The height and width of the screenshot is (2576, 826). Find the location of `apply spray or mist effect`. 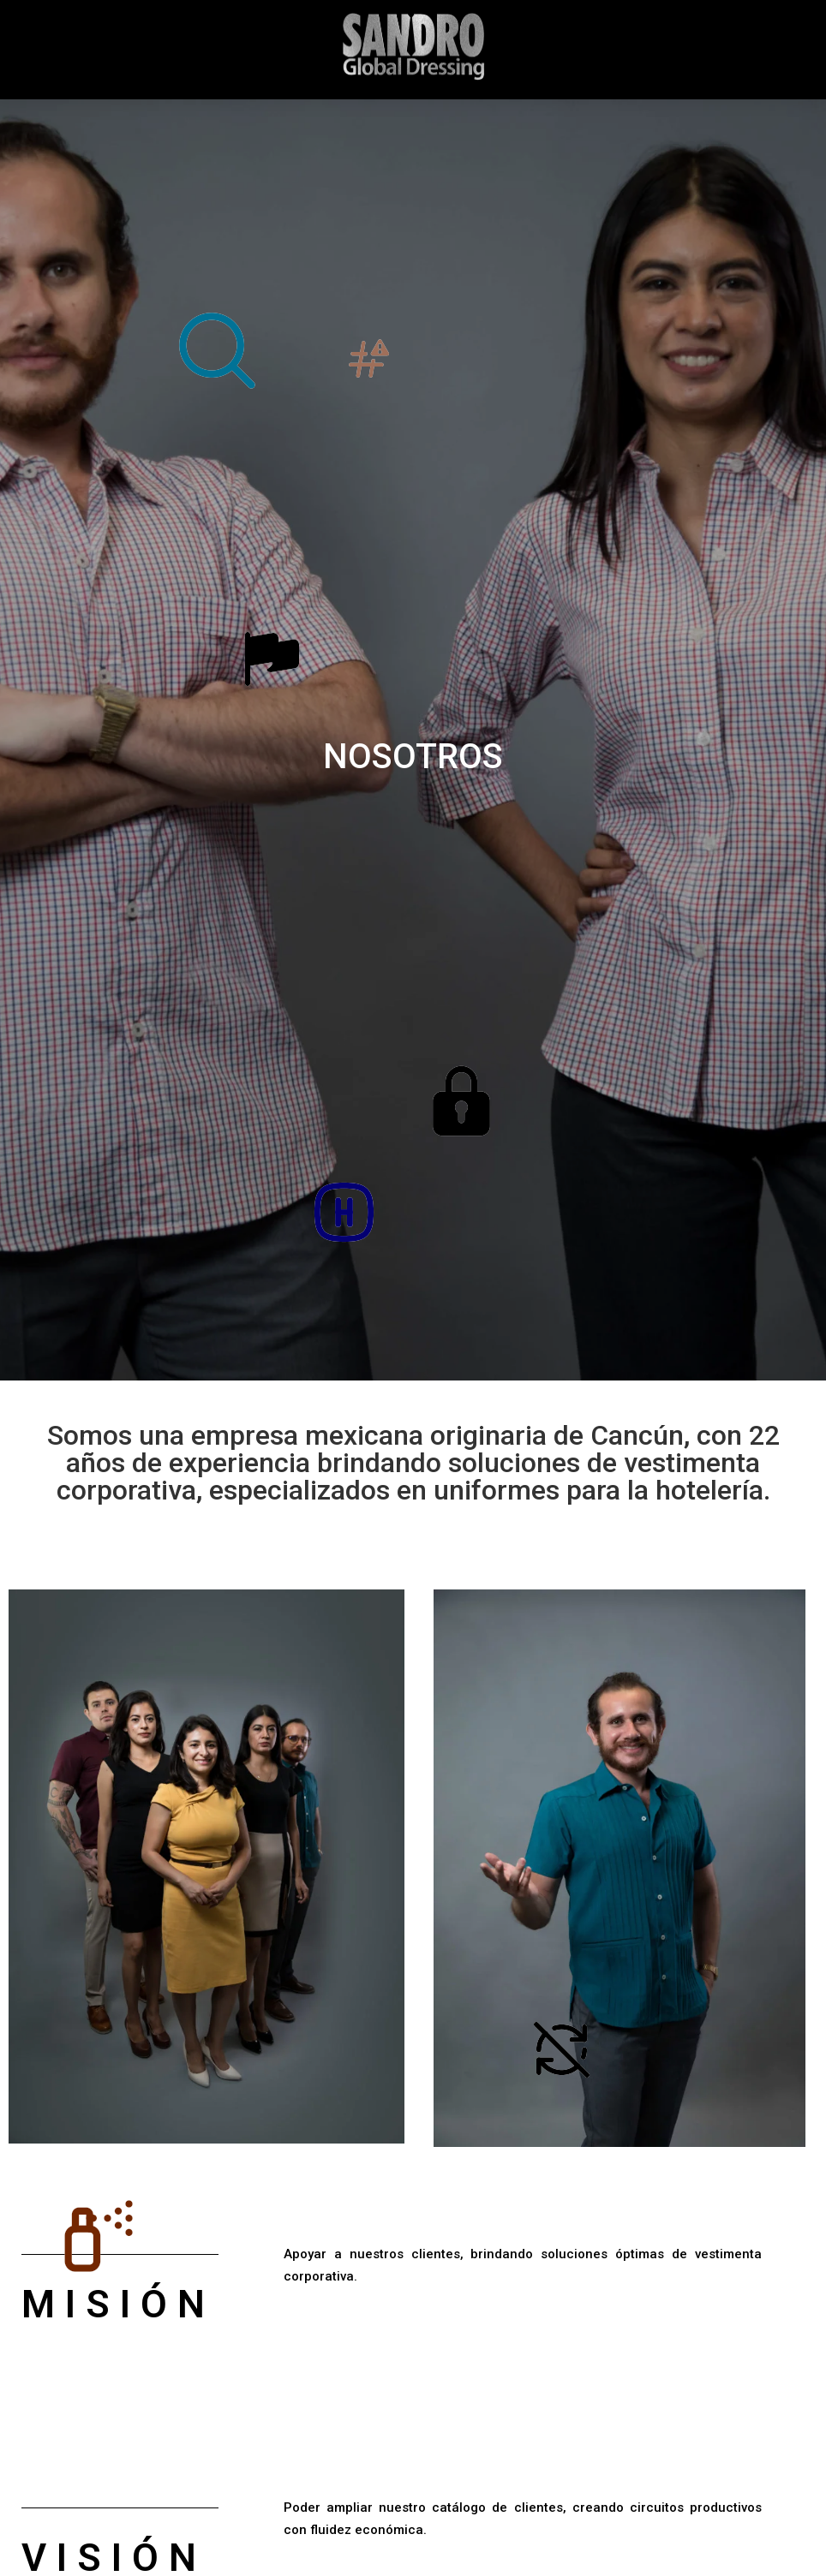

apply spray or mist effect is located at coordinates (97, 2236).